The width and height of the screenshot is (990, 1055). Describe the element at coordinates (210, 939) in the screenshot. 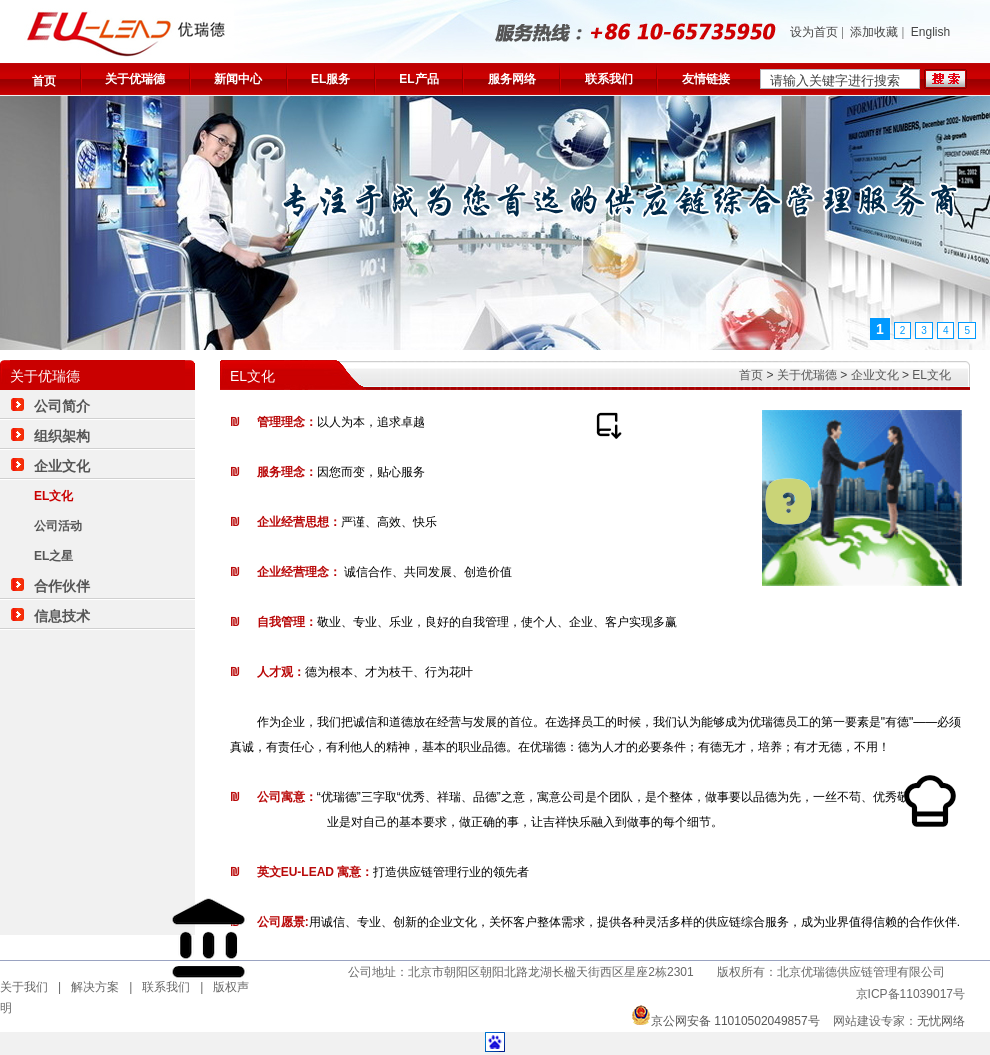

I see `access bank or financial account` at that location.